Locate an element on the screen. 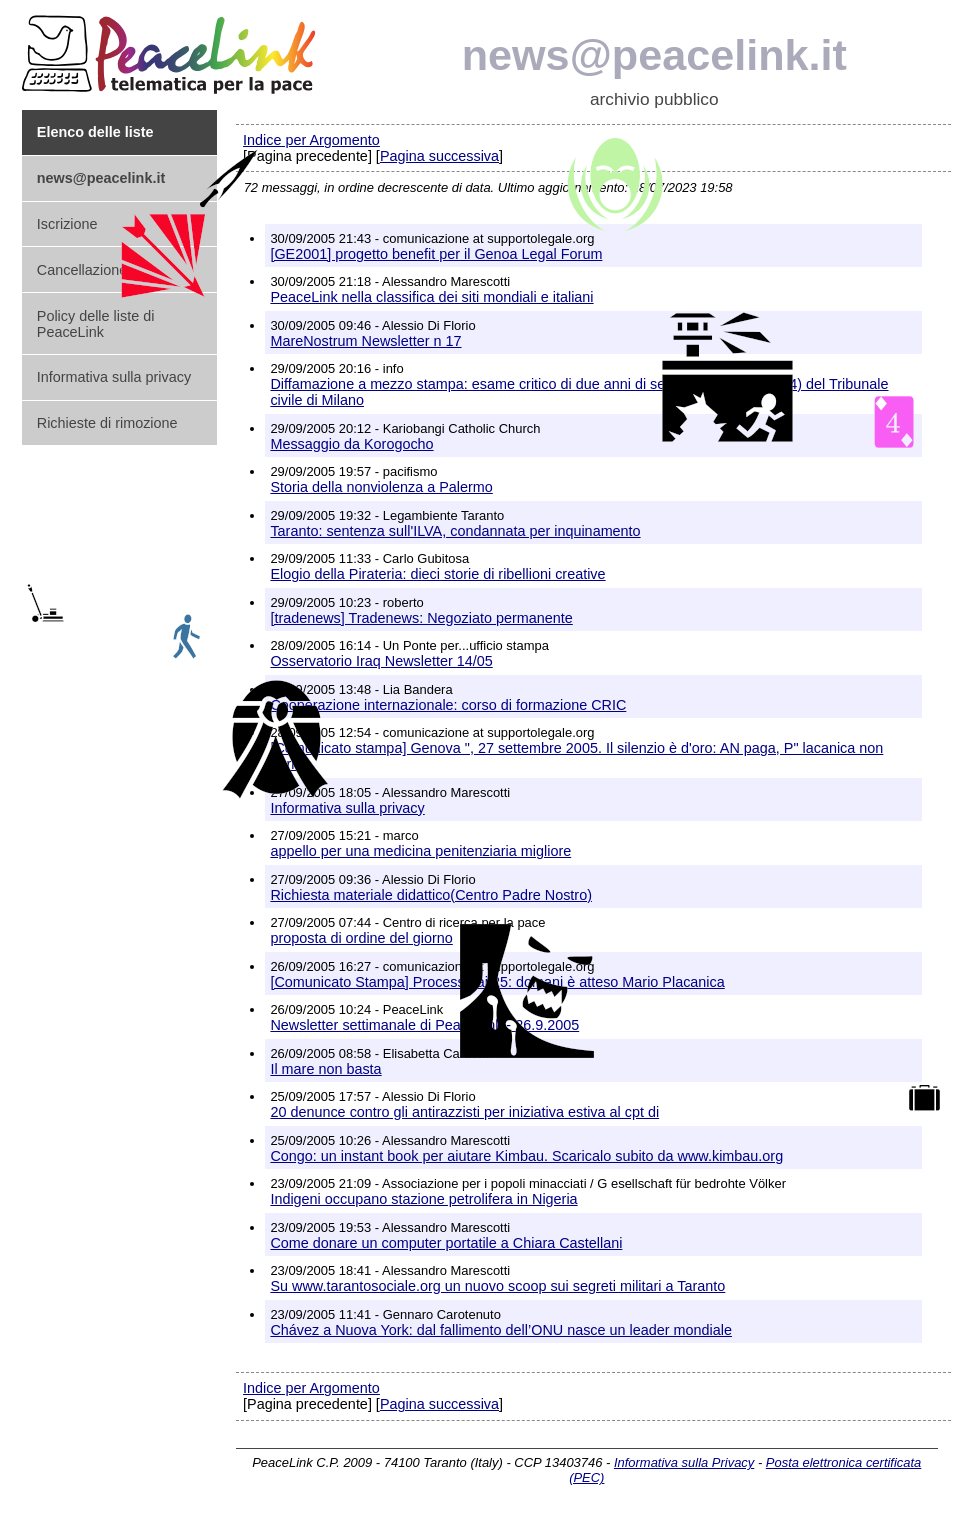 Image resolution: width=973 pixels, height=1521 pixels. activate piercing or armor-penetrating attack is located at coordinates (163, 256).